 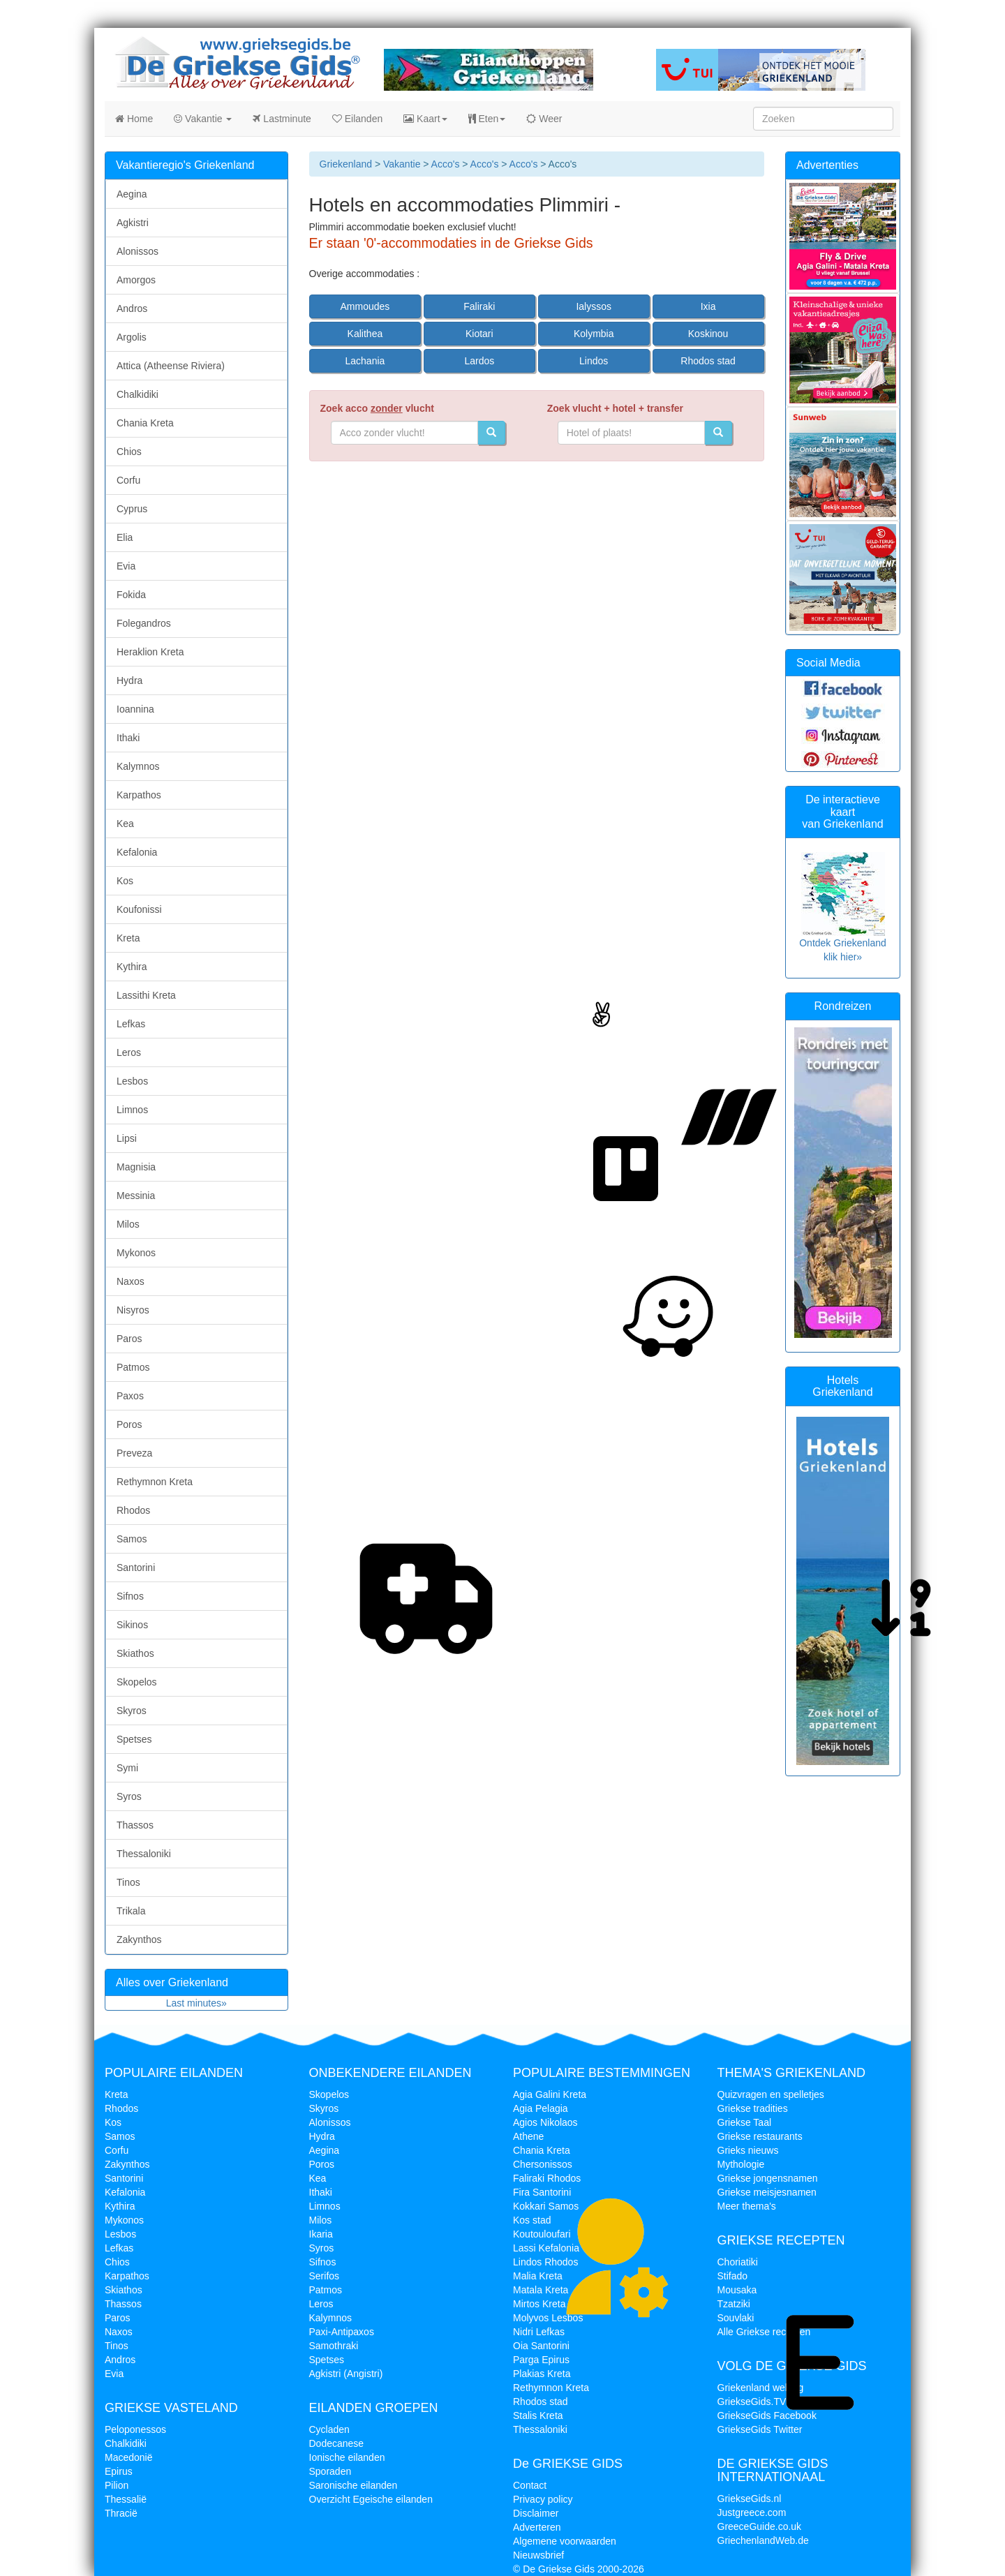 I want to click on request emergency medical services, so click(x=426, y=1595).